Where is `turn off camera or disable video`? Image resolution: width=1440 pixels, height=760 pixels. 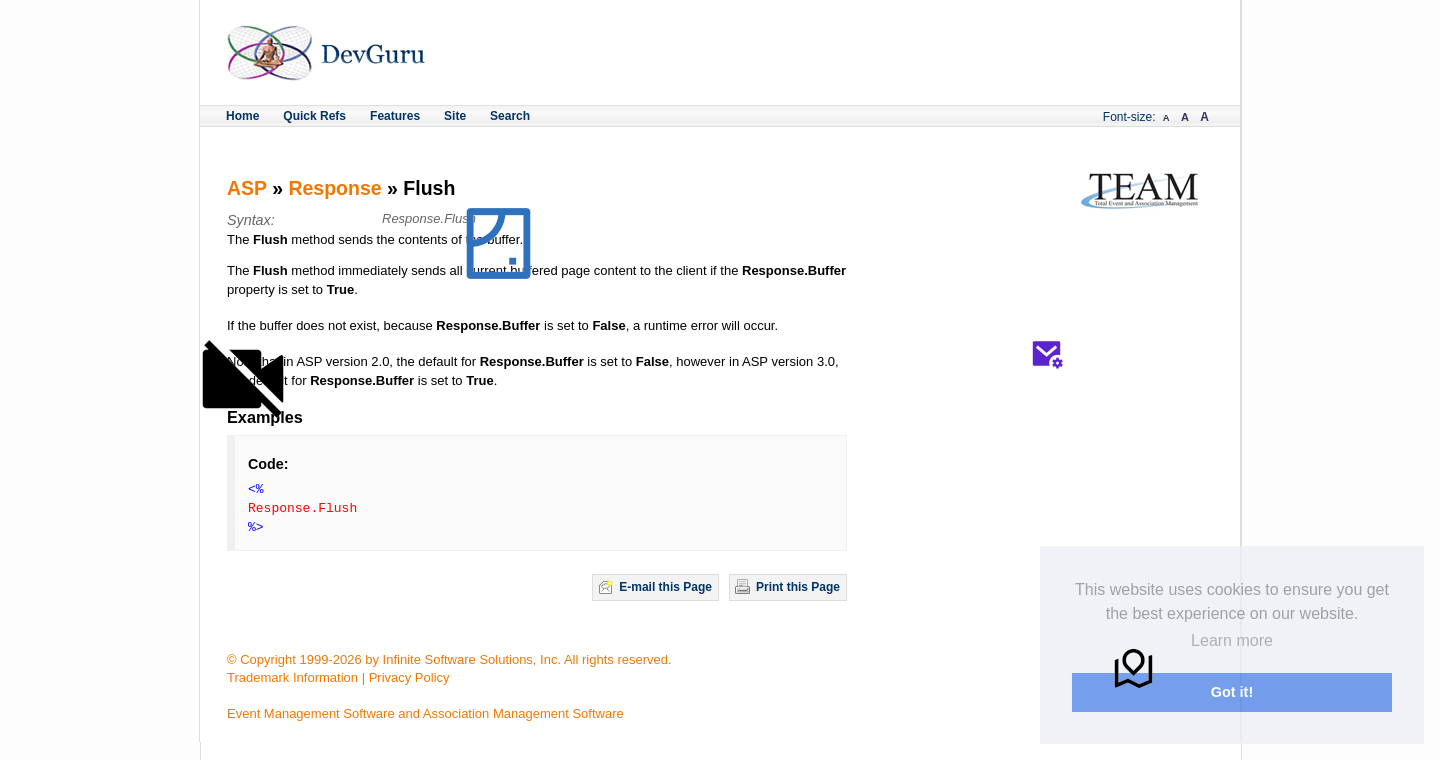 turn off camera or disable video is located at coordinates (243, 379).